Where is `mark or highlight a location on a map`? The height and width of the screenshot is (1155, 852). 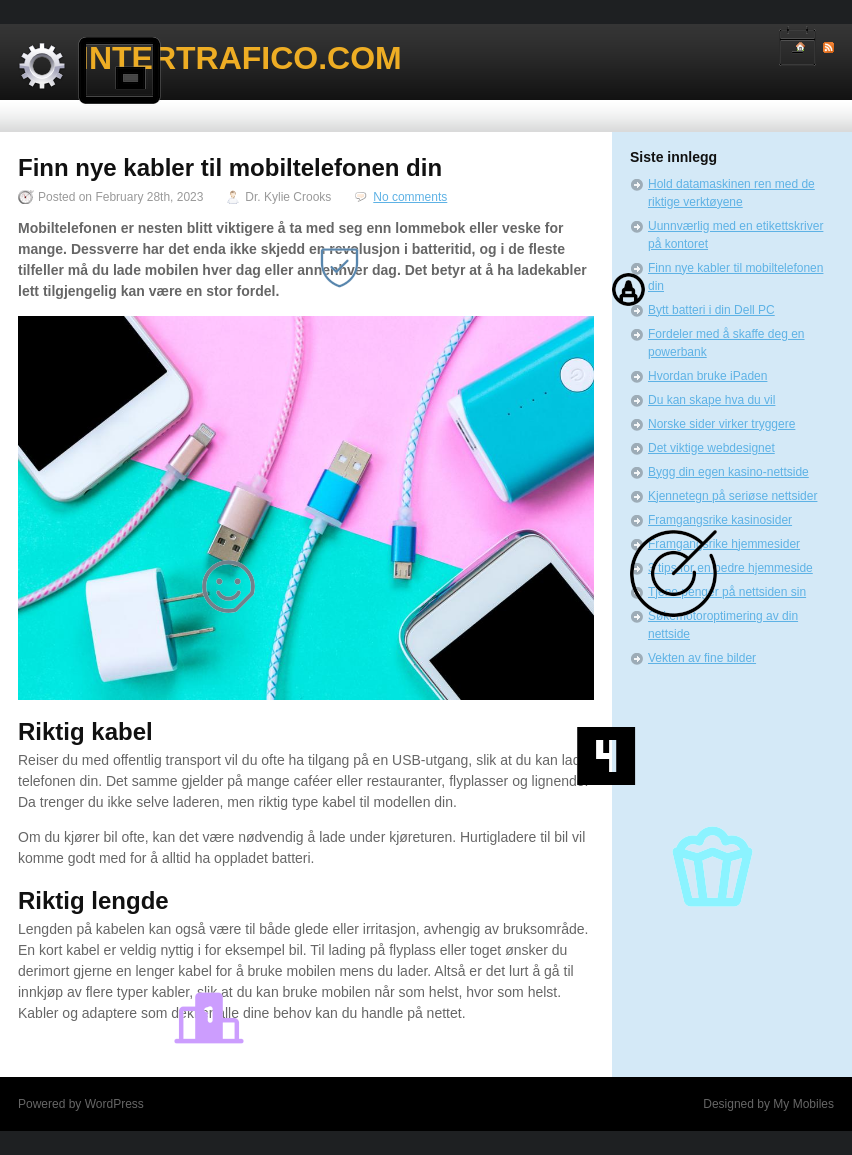
mark or highlight a location on a map is located at coordinates (628, 289).